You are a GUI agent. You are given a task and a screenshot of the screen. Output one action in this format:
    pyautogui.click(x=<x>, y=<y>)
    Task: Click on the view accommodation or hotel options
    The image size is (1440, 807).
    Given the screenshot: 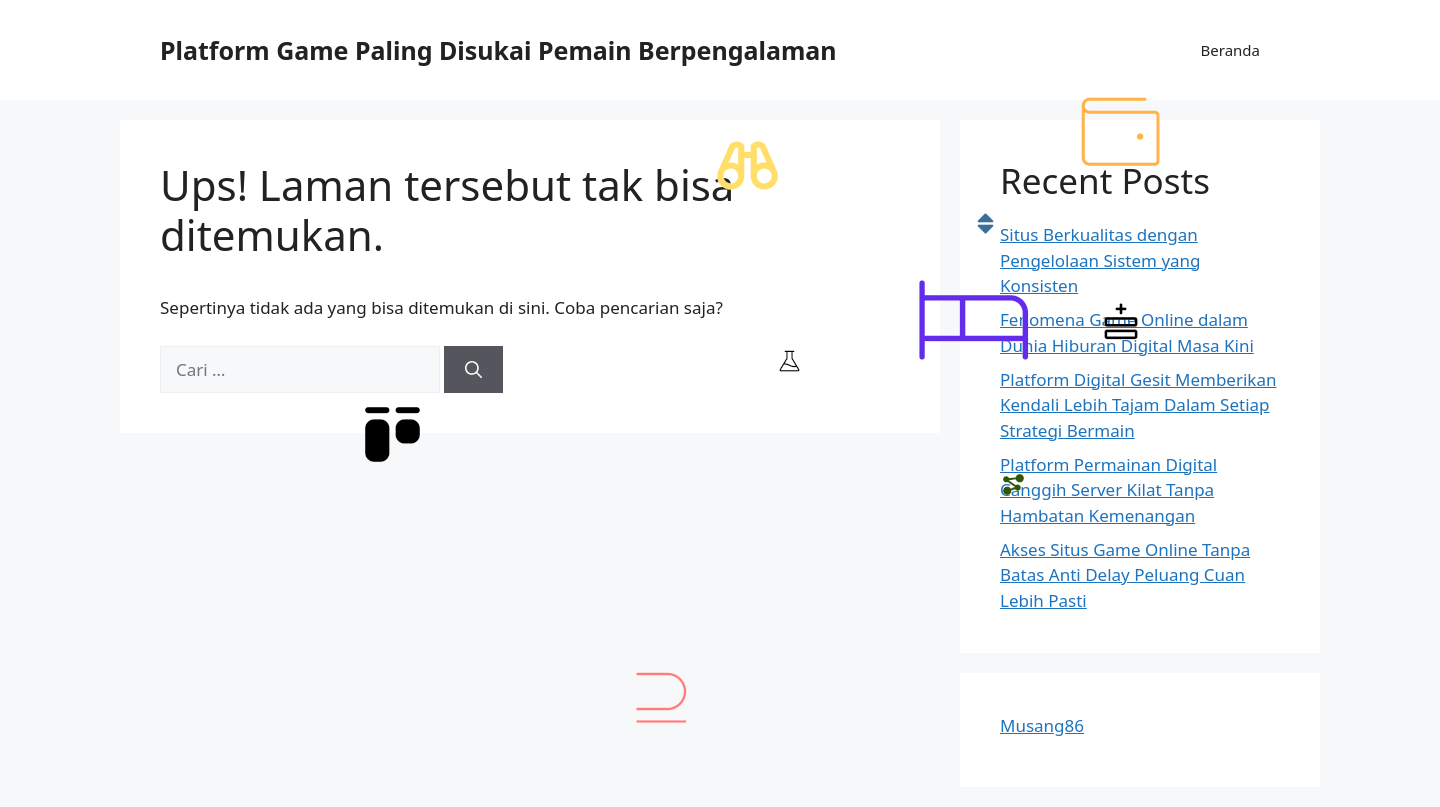 What is the action you would take?
    pyautogui.click(x=970, y=320)
    